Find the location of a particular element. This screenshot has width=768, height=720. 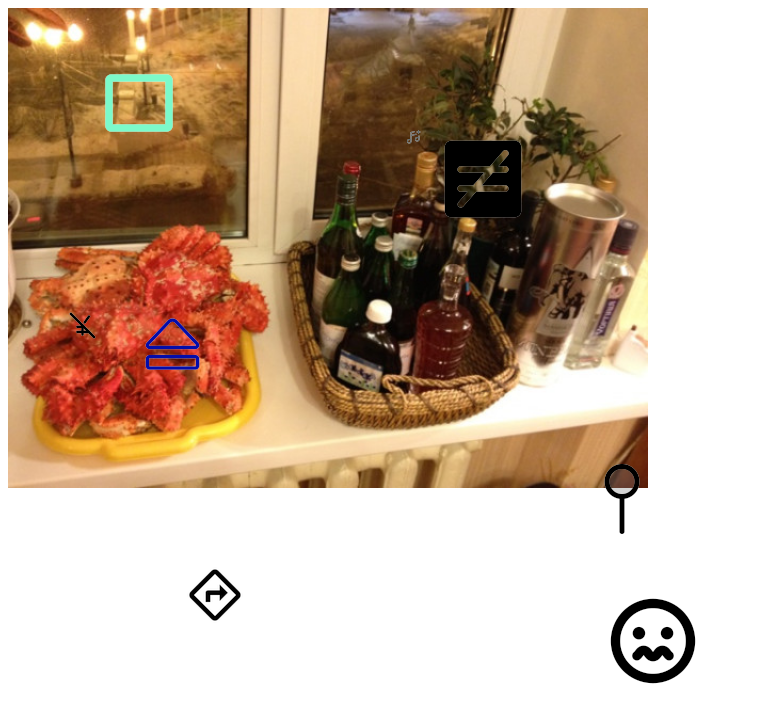

eject media or disc from device is located at coordinates (172, 347).